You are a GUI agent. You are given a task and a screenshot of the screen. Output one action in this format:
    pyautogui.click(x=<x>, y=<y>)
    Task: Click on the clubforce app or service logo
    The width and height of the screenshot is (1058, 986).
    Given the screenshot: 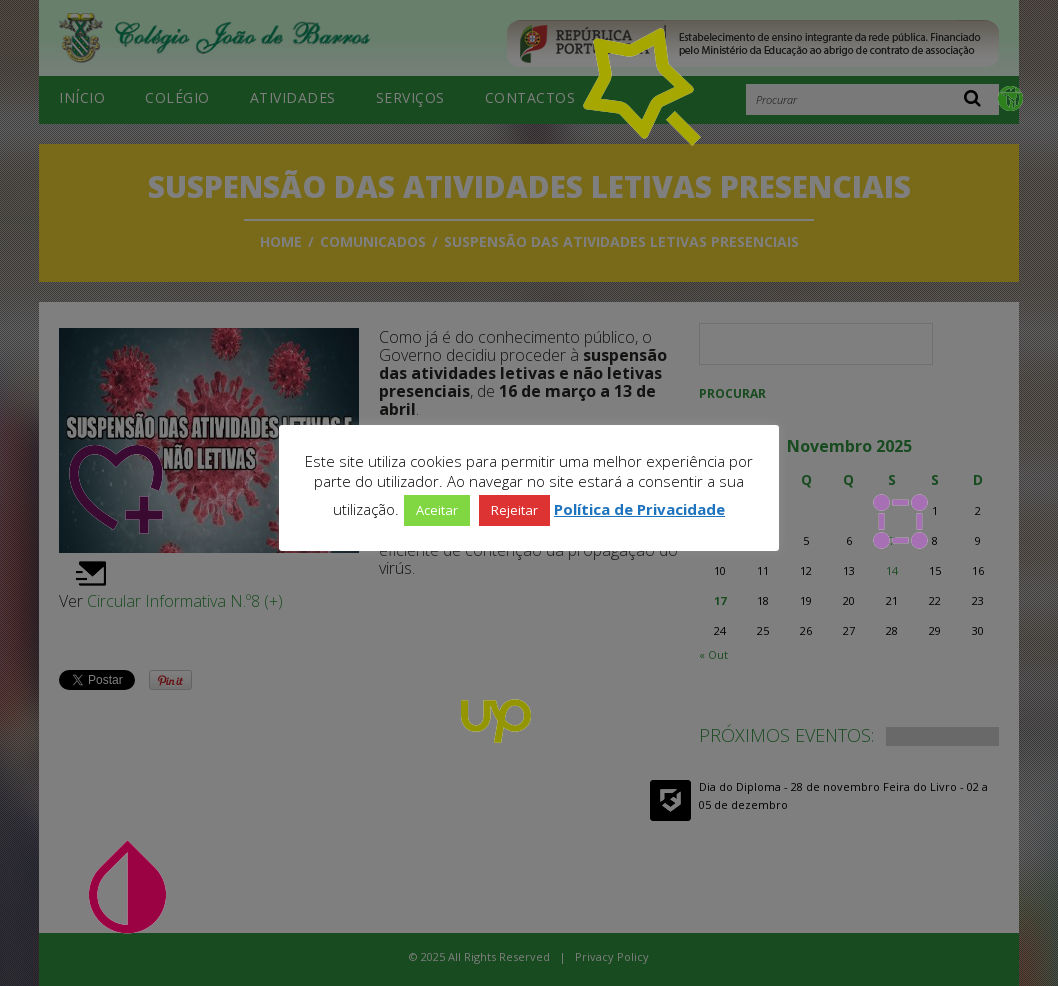 What is the action you would take?
    pyautogui.click(x=670, y=800)
    